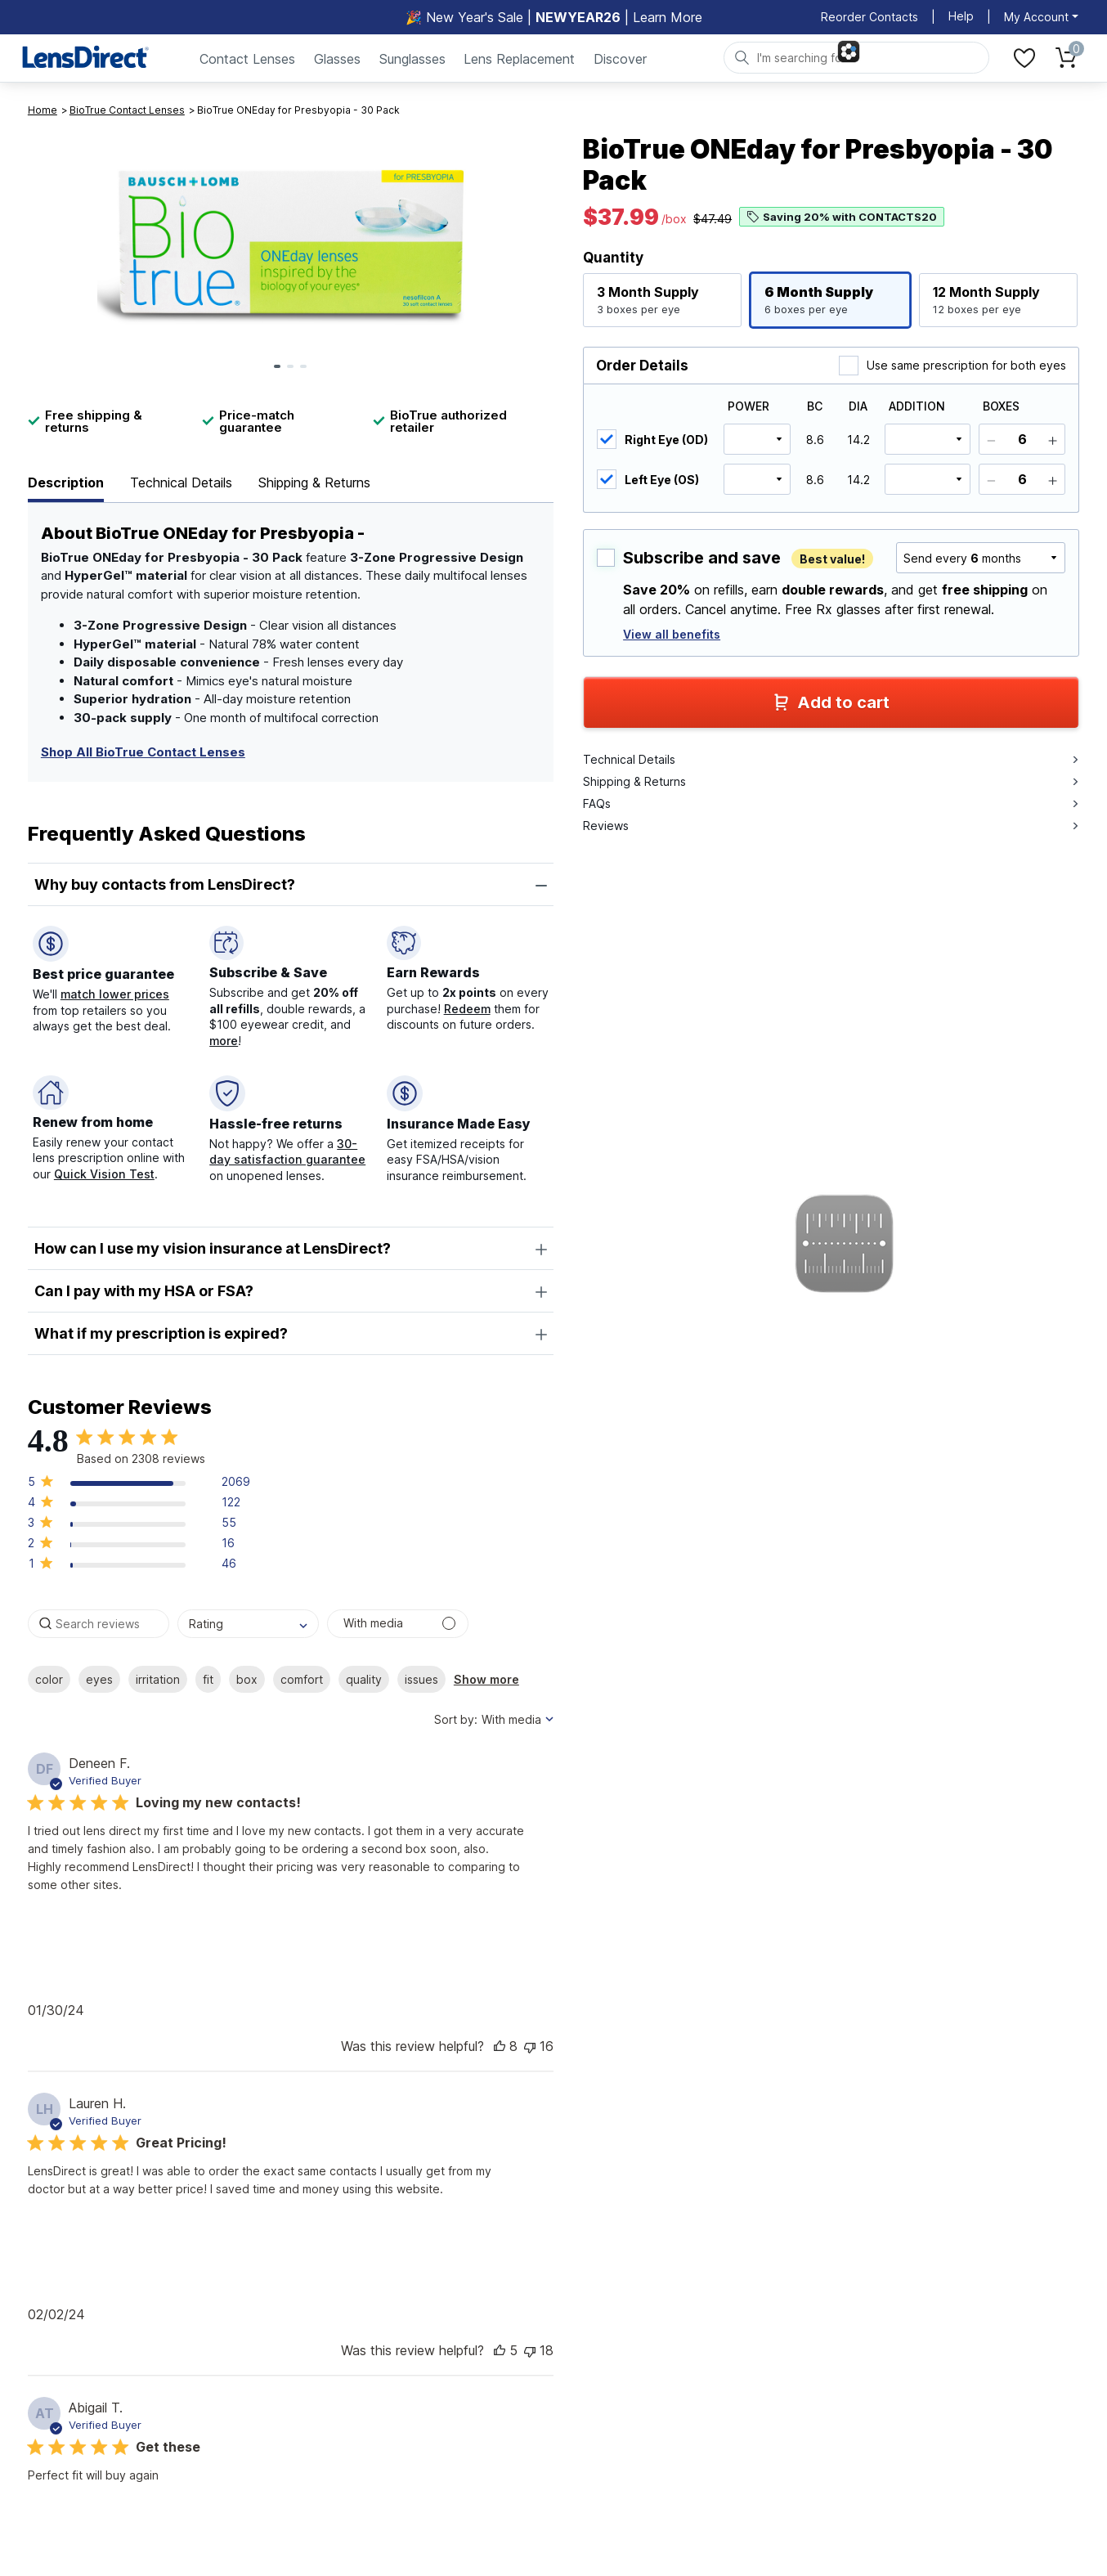 The width and height of the screenshot is (1107, 2576). What do you see at coordinates (849, 52) in the screenshot?
I see `launch robocraft game` at bounding box center [849, 52].